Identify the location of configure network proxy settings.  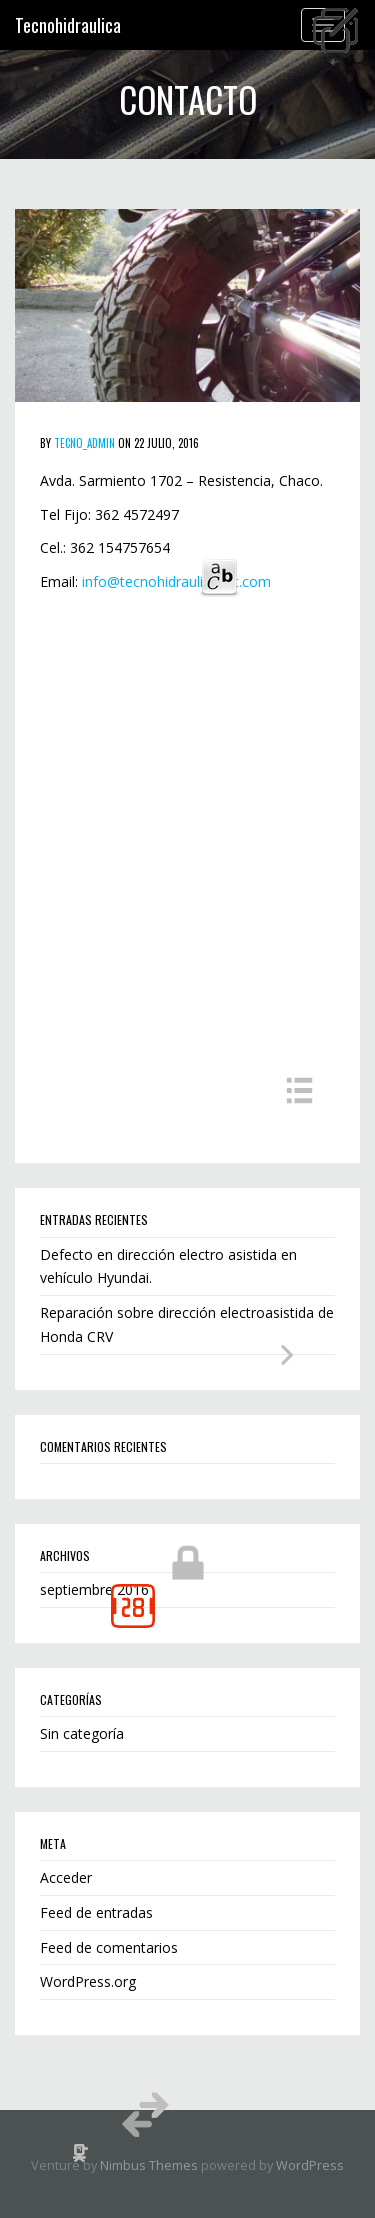
(81, 2153).